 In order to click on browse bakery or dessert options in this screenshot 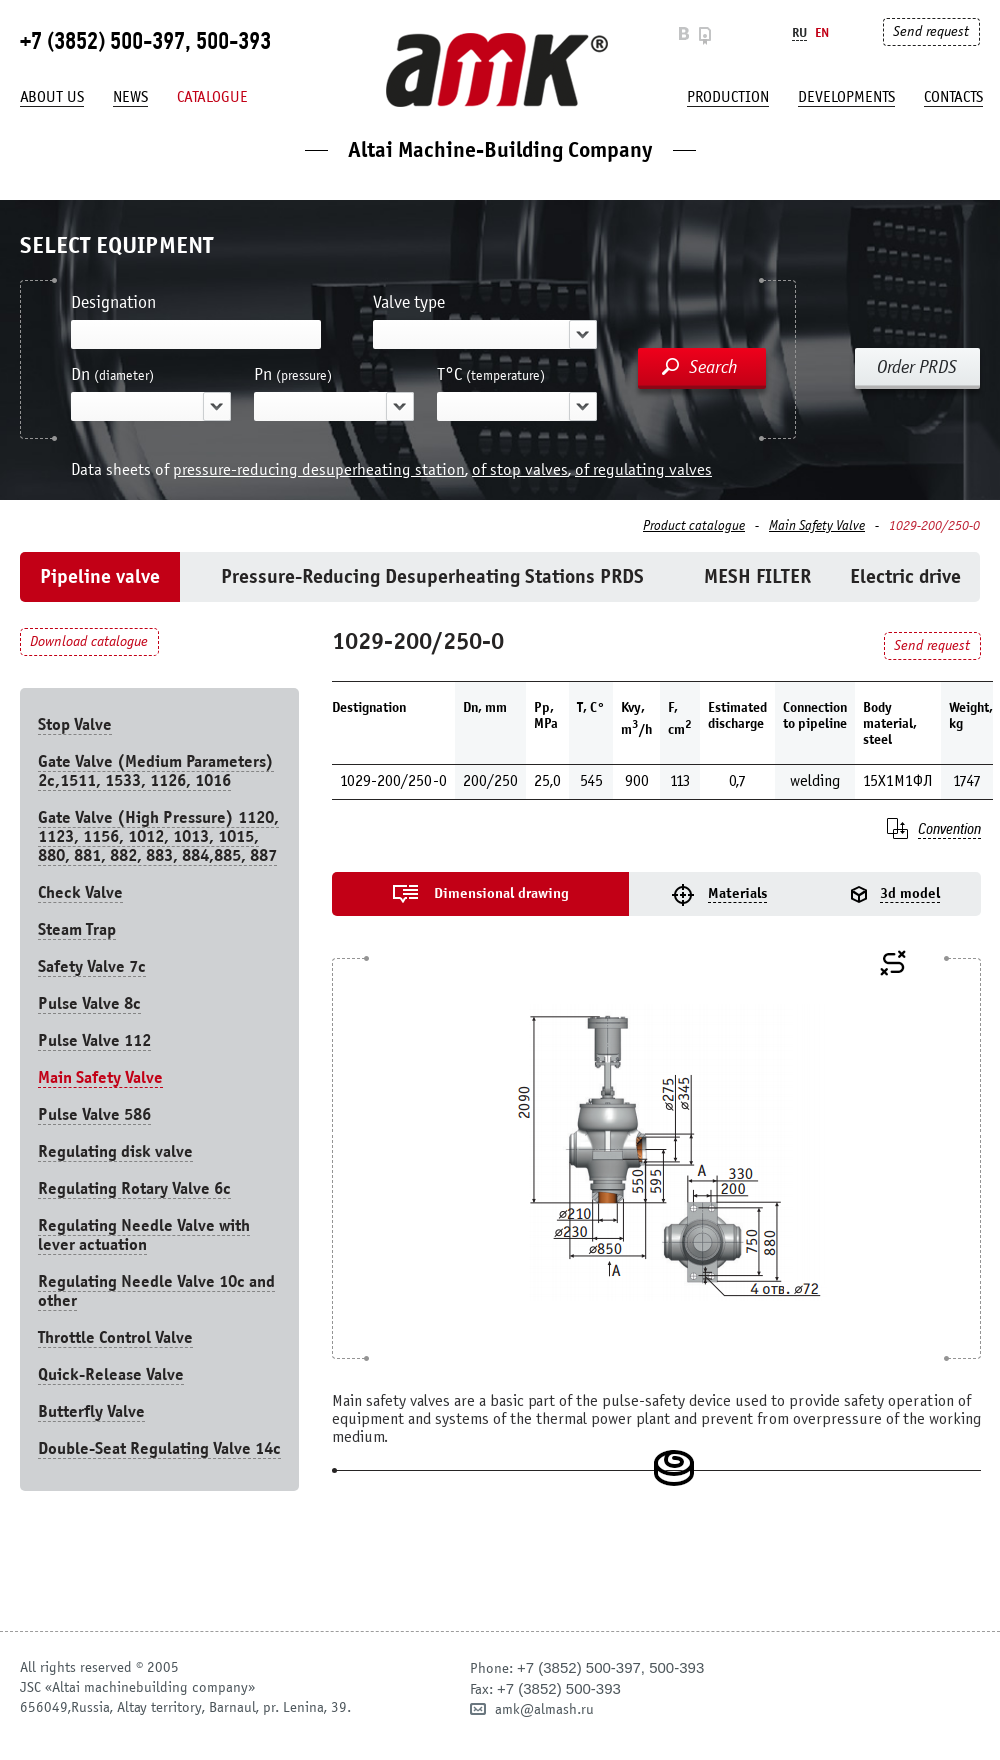, I will do `click(674, 1468)`.